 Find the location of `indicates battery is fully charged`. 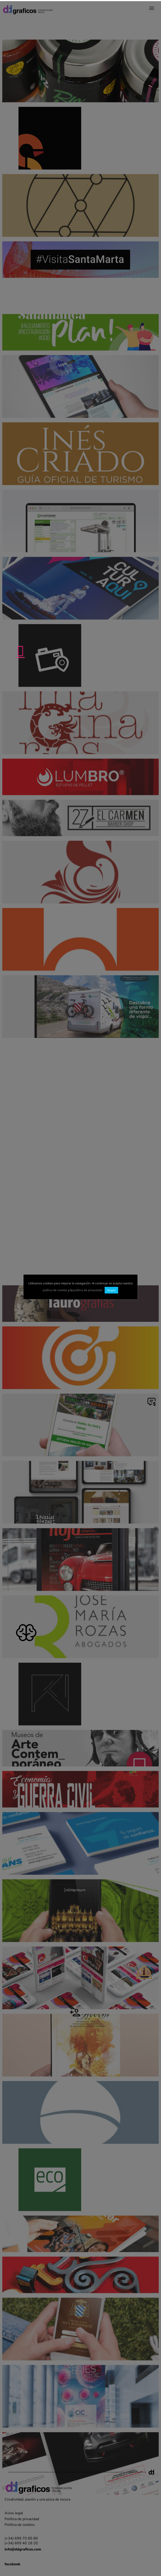

indicates battery is fully charged is located at coordinates (82, 1399).